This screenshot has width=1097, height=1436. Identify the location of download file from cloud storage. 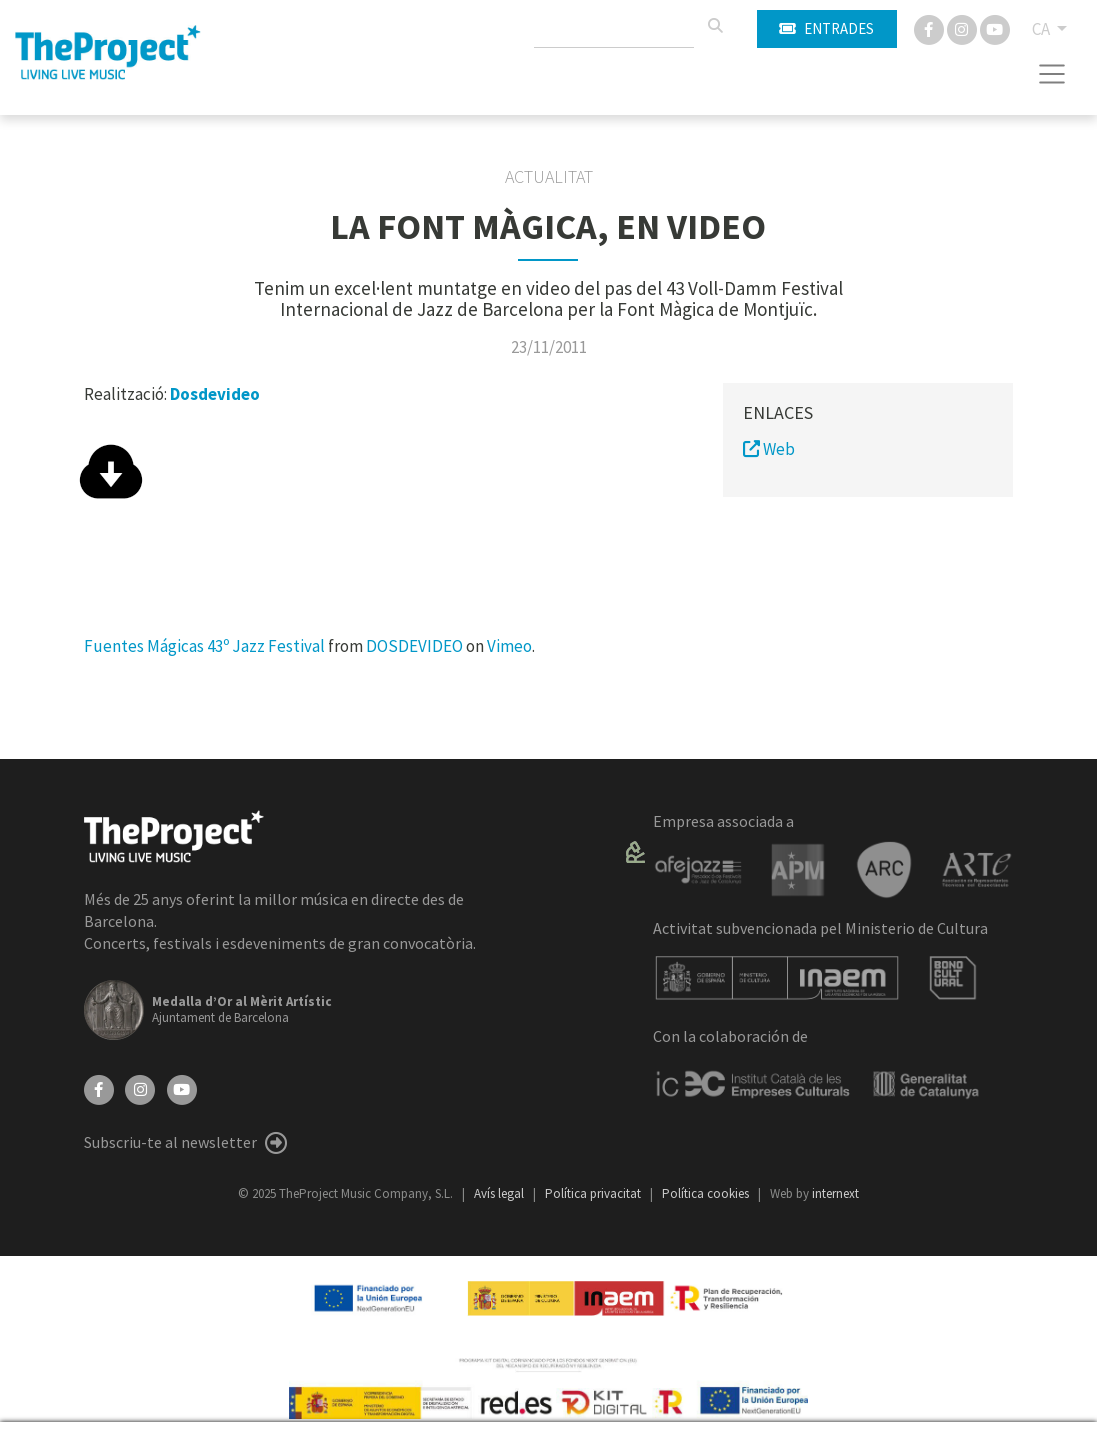
(111, 473).